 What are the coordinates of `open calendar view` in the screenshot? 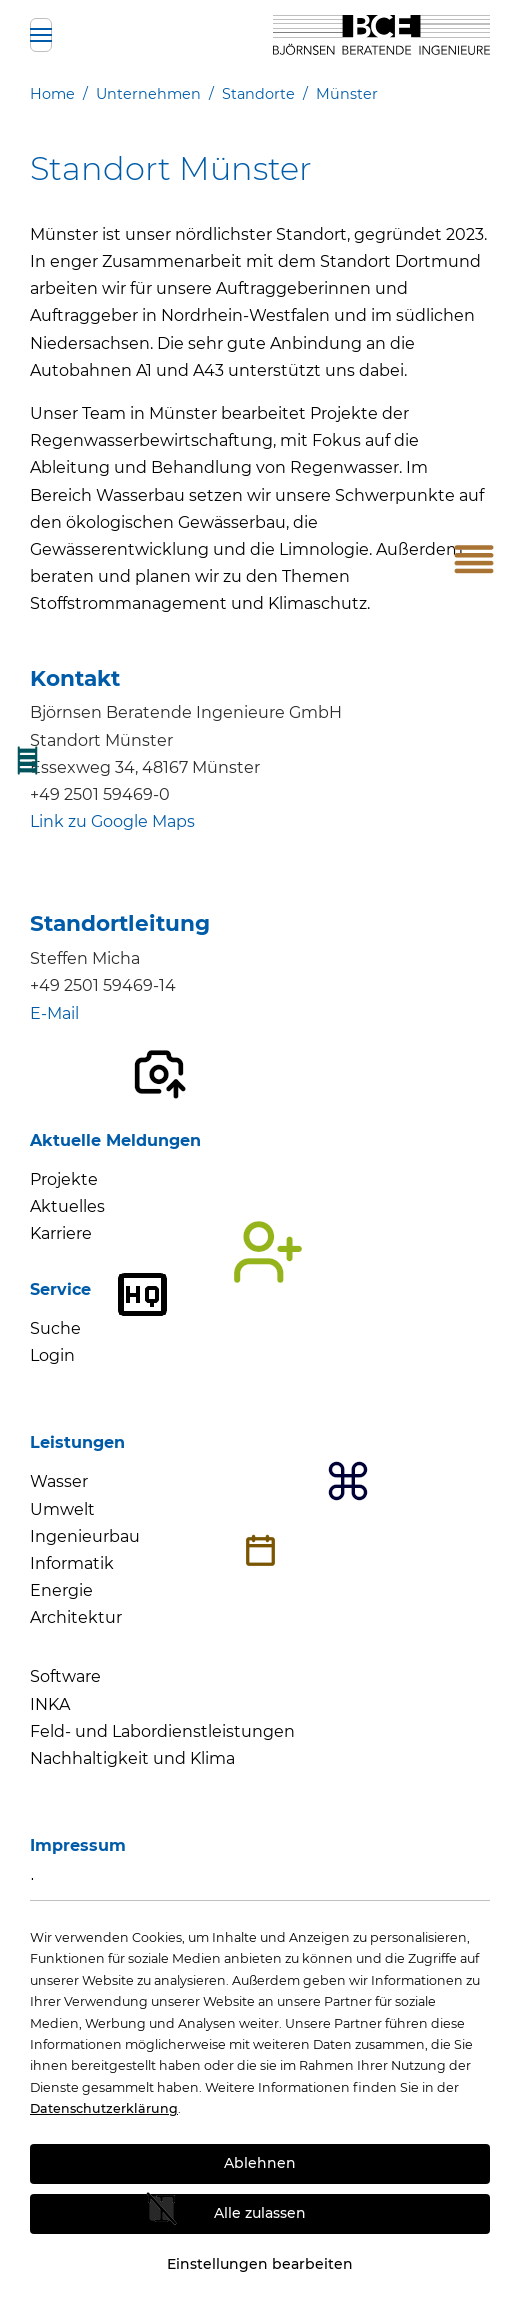 It's located at (260, 1551).